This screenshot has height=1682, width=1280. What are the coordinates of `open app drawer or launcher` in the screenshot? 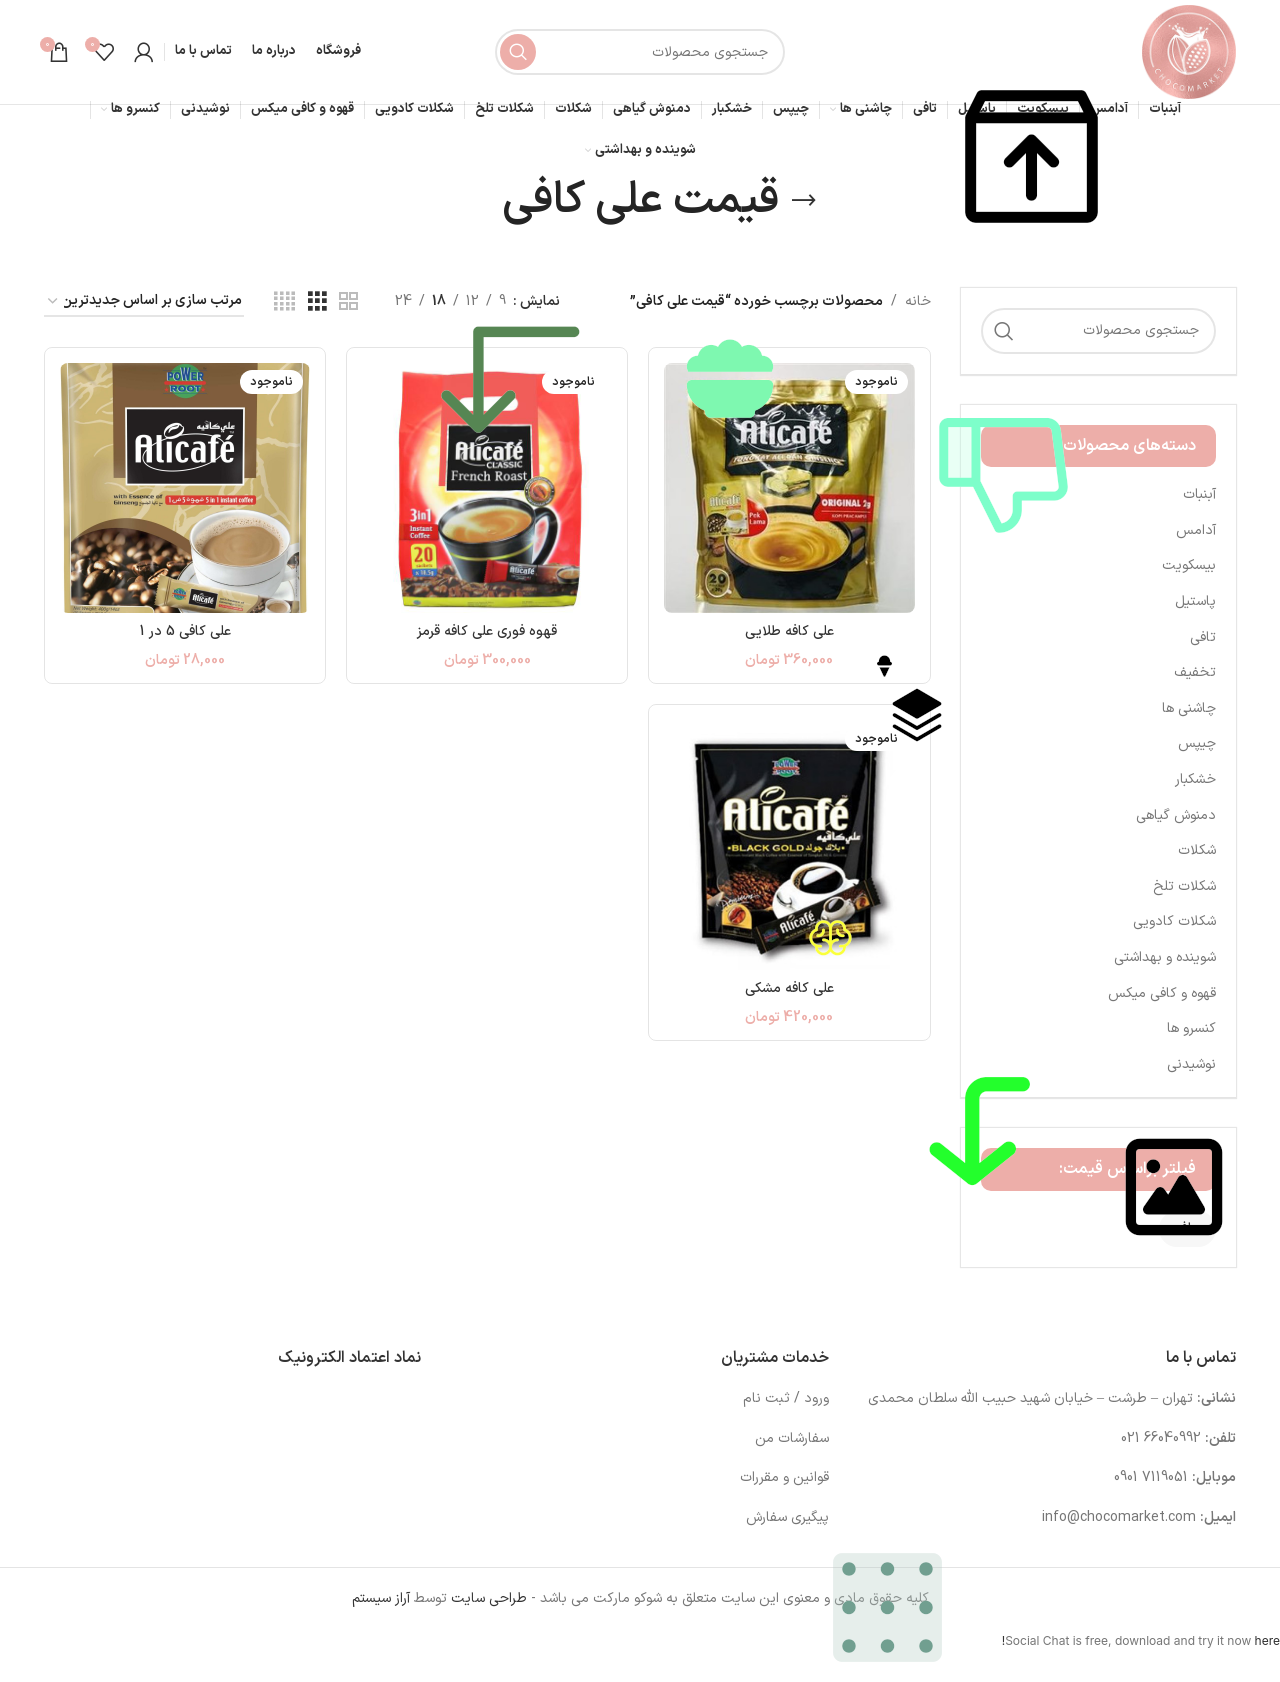 It's located at (887, 1607).